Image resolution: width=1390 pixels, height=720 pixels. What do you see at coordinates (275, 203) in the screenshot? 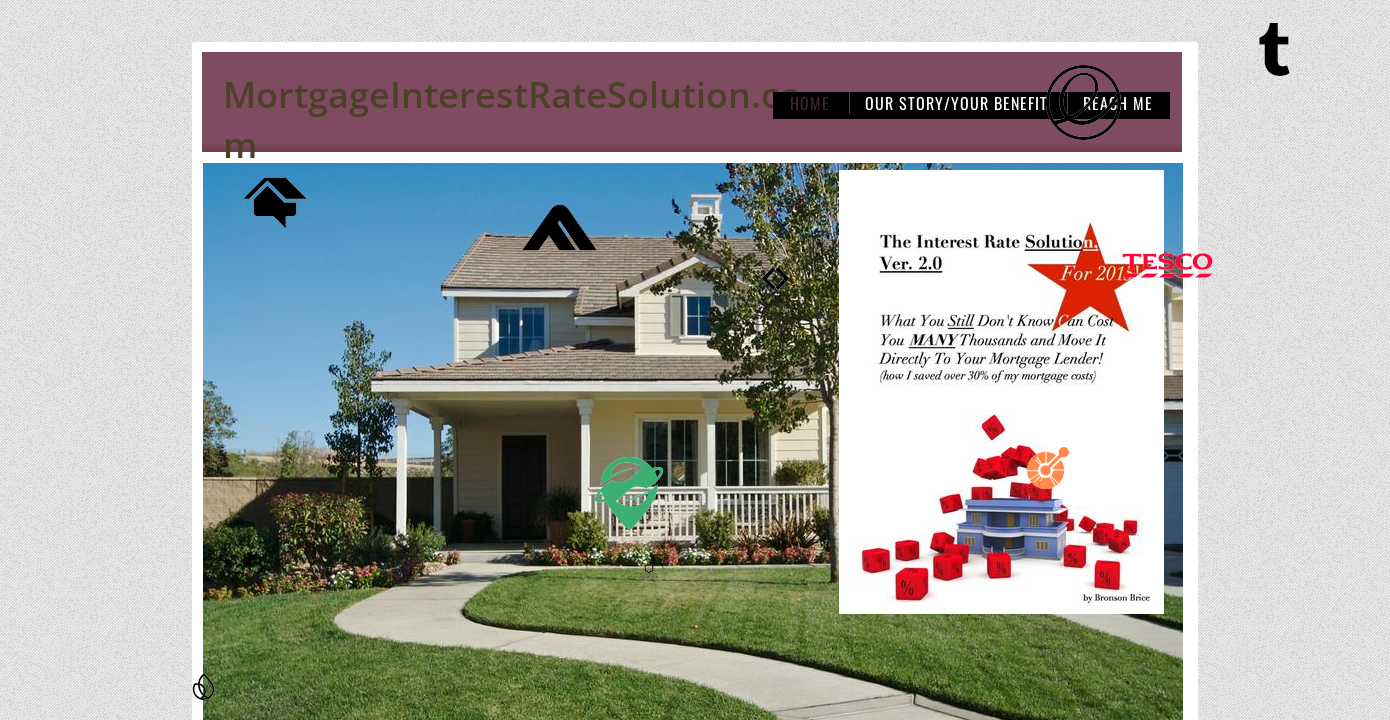
I see `open the HomeAdvisor app` at bounding box center [275, 203].